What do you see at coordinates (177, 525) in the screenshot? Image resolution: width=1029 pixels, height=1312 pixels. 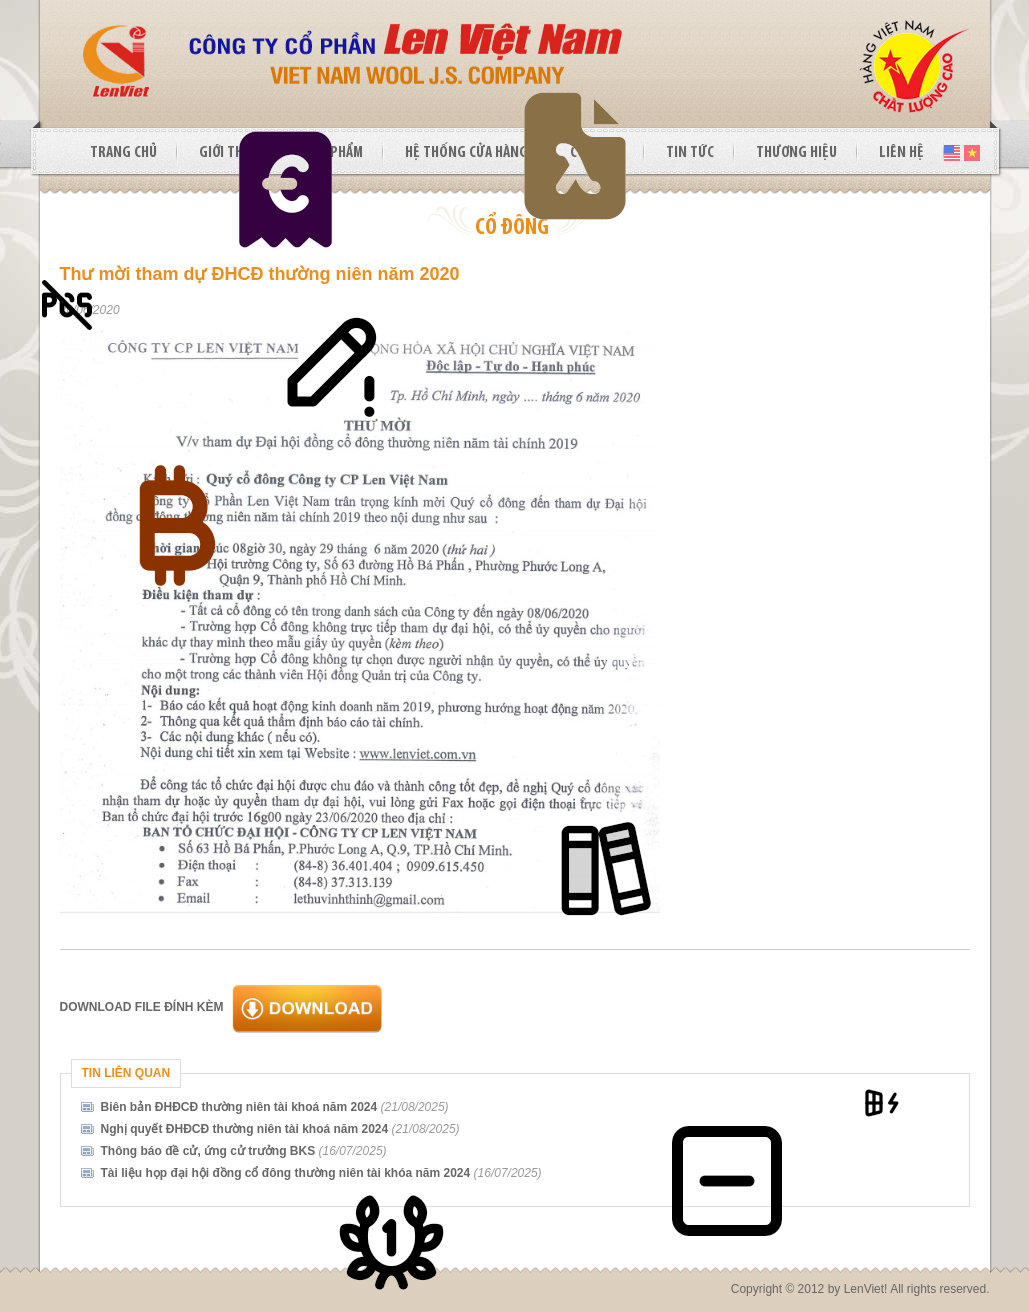 I see `view bitcoin balance or wallet` at bounding box center [177, 525].